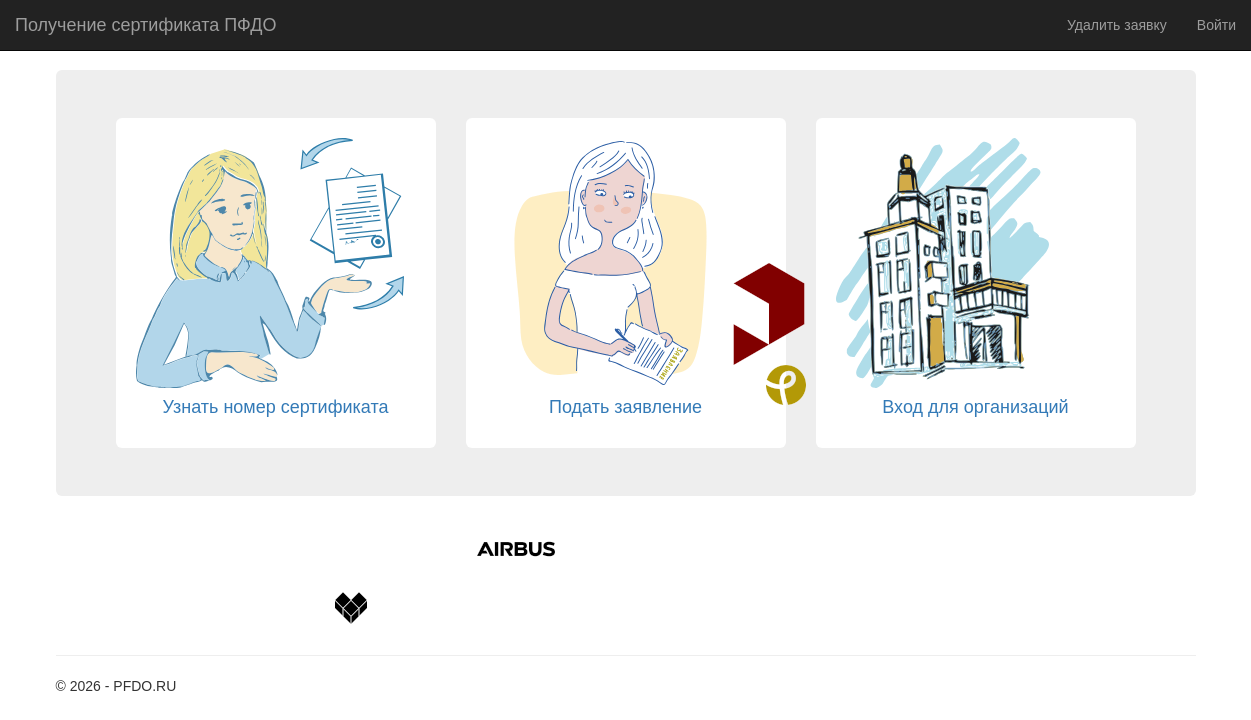  What do you see at coordinates (769, 314) in the screenshot?
I see `open the Printables 3D printing community website` at bounding box center [769, 314].